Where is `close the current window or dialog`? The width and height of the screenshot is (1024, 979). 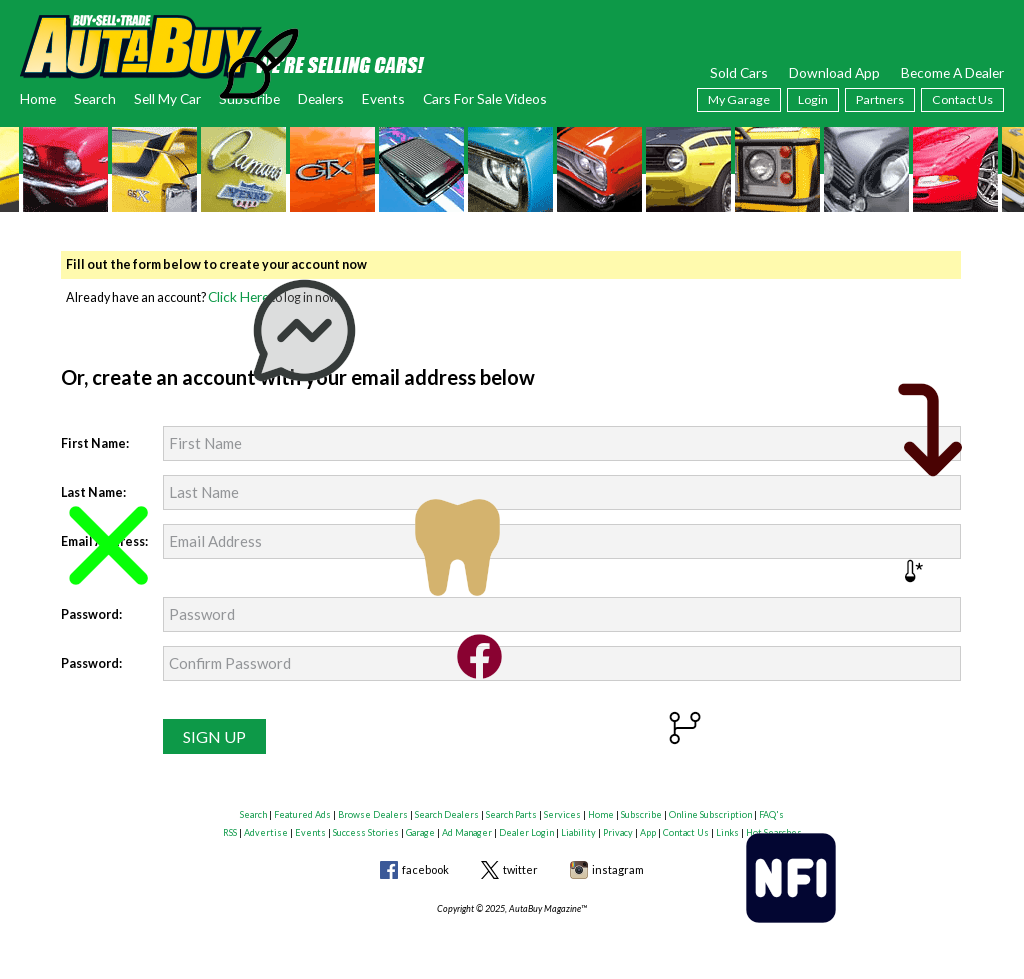
close the current window or dialog is located at coordinates (108, 545).